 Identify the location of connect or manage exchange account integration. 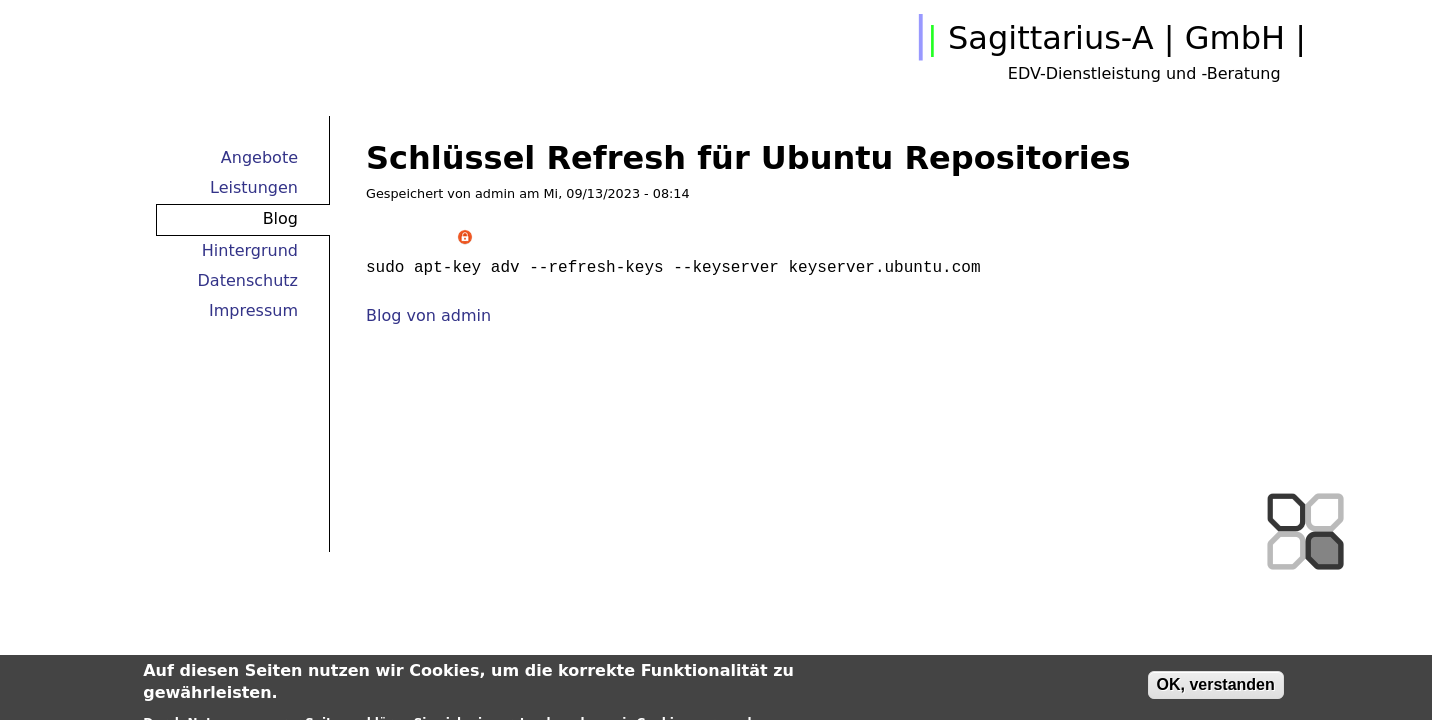
(1305, 531).